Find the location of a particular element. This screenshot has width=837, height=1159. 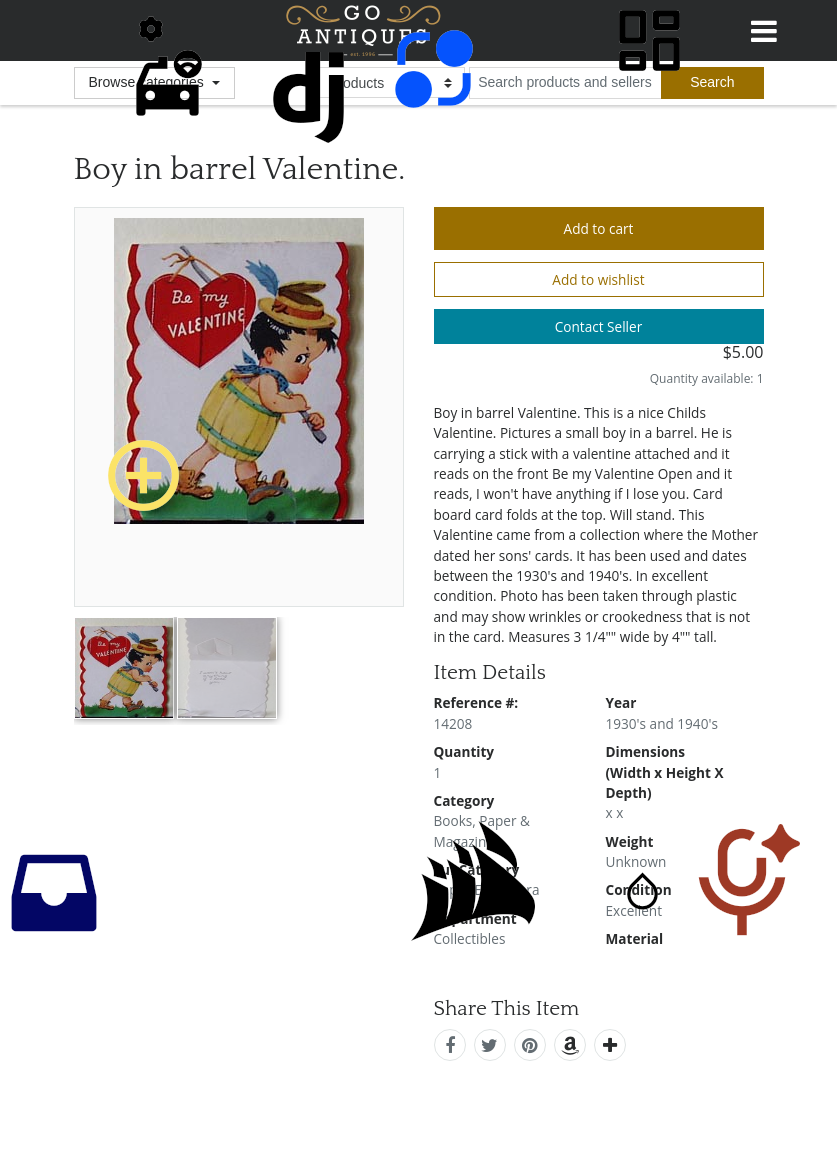

add a new item is located at coordinates (143, 475).